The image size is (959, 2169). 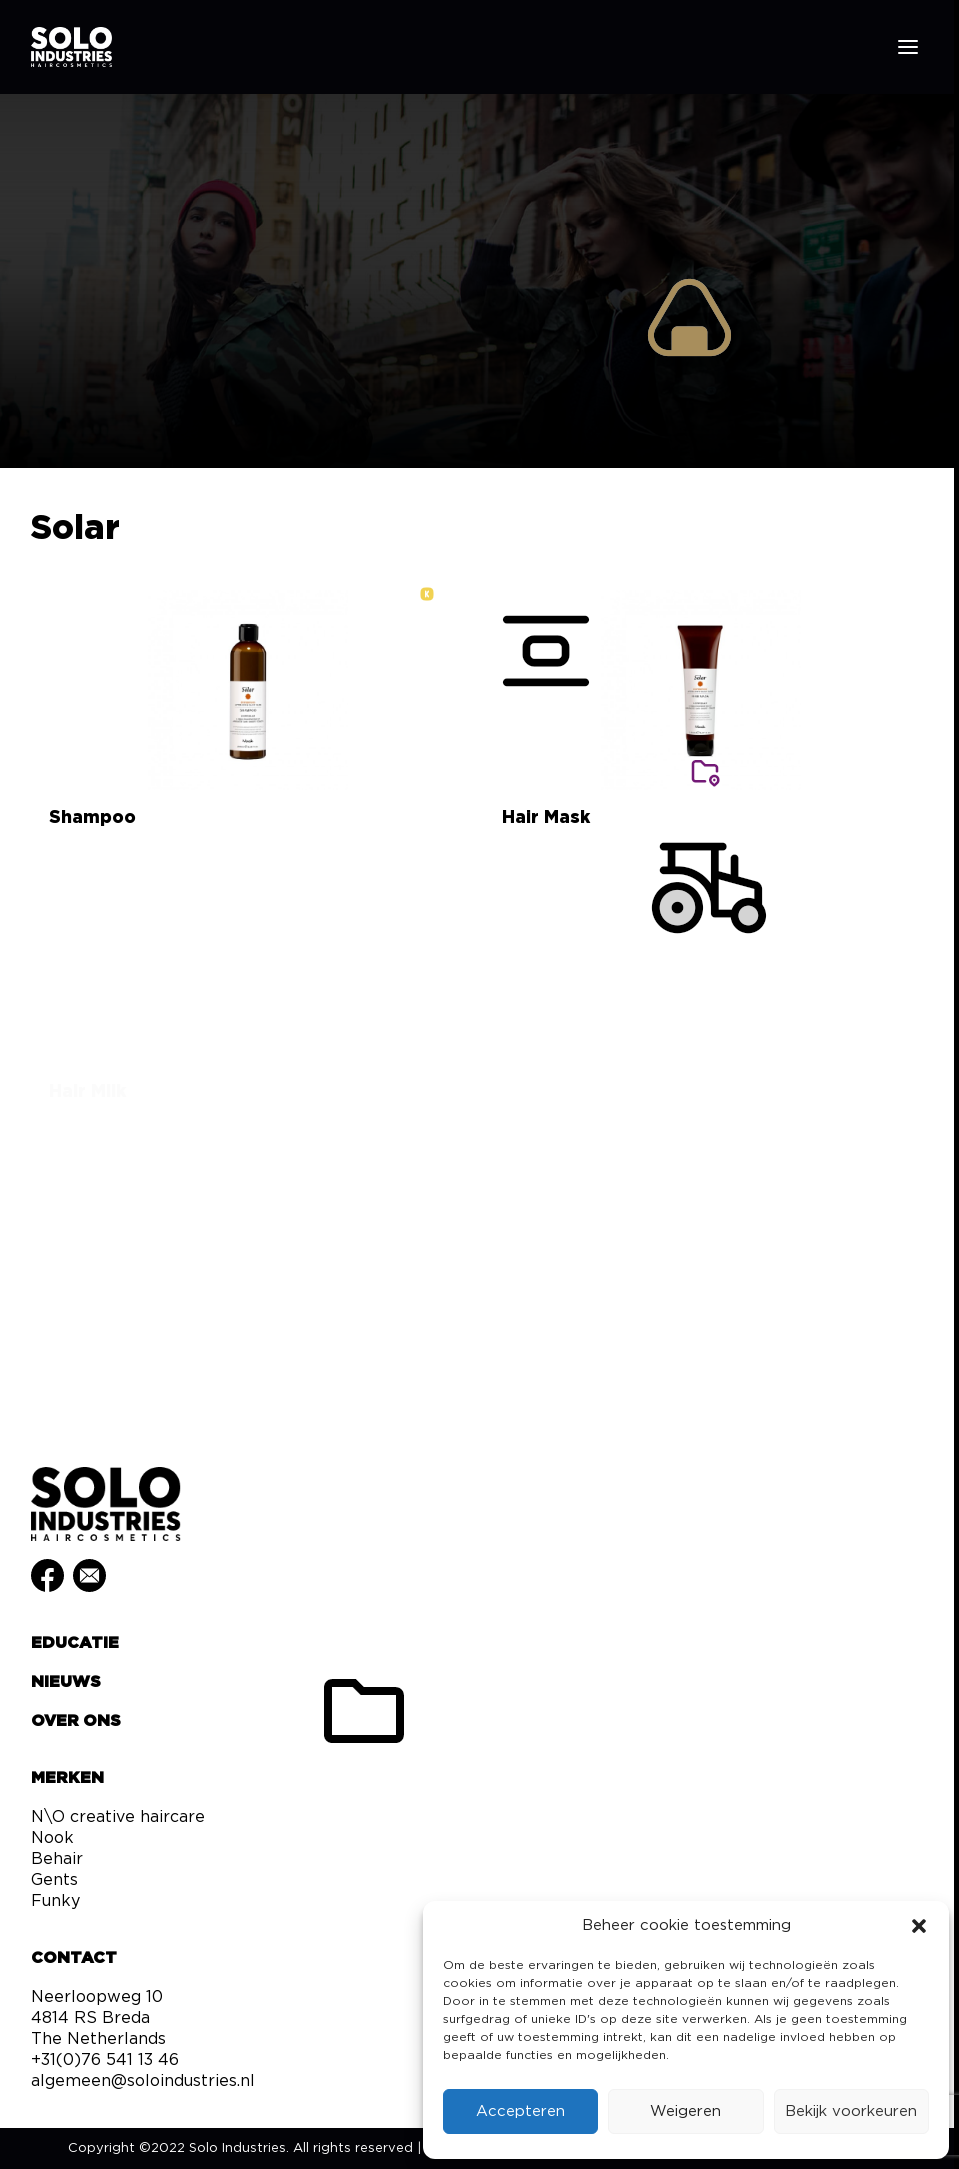 I want to click on distribute vertical space evenly around selected elements, so click(x=546, y=651).